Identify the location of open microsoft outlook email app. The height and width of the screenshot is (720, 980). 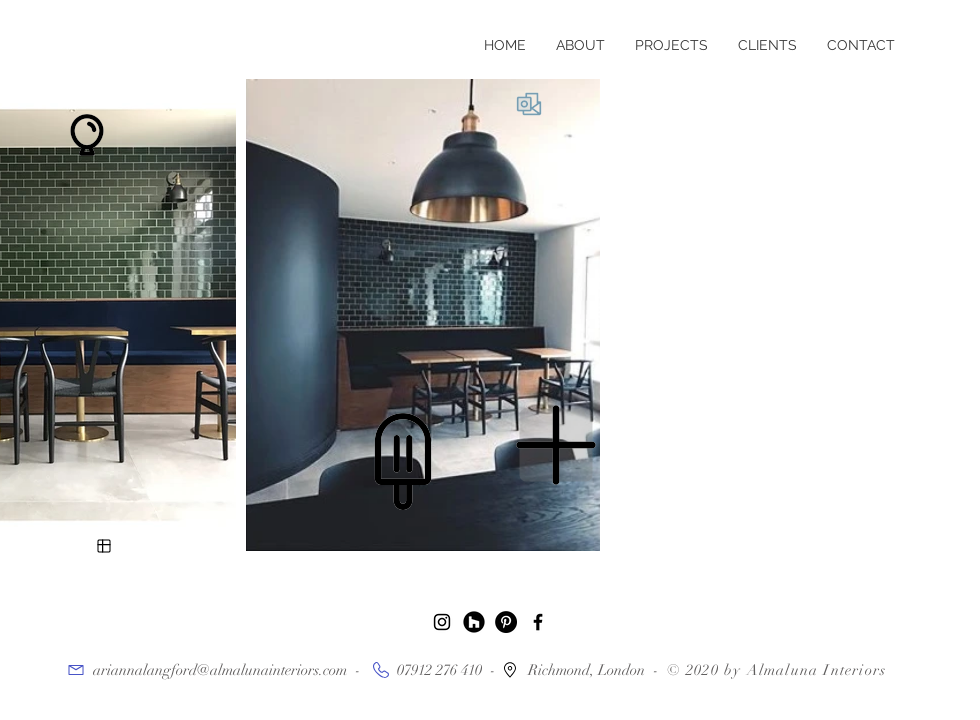
(529, 104).